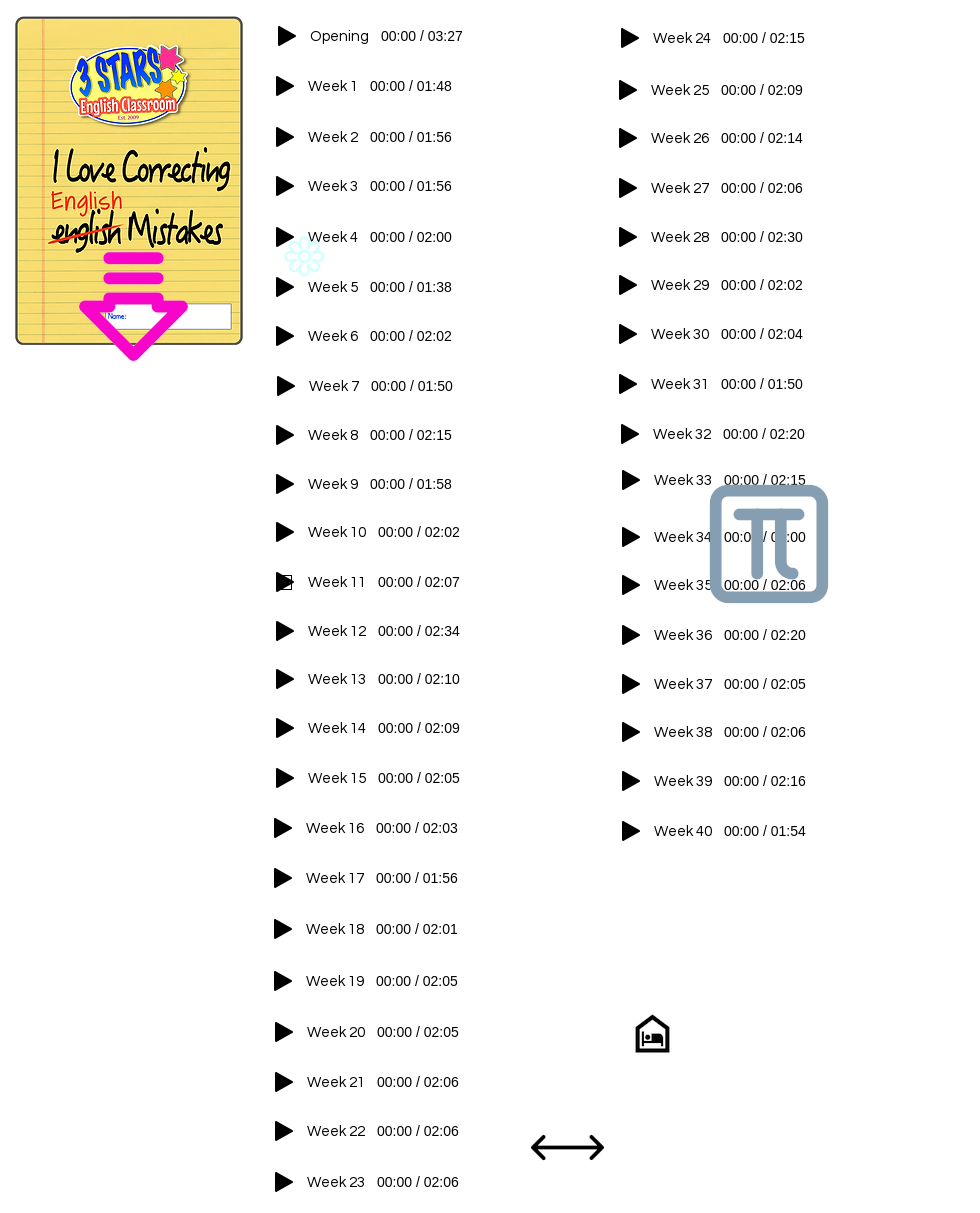 This screenshot has width=980, height=1213. Describe the element at coordinates (567, 1147) in the screenshot. I see `adjust horizontal spacing or width` at that location.